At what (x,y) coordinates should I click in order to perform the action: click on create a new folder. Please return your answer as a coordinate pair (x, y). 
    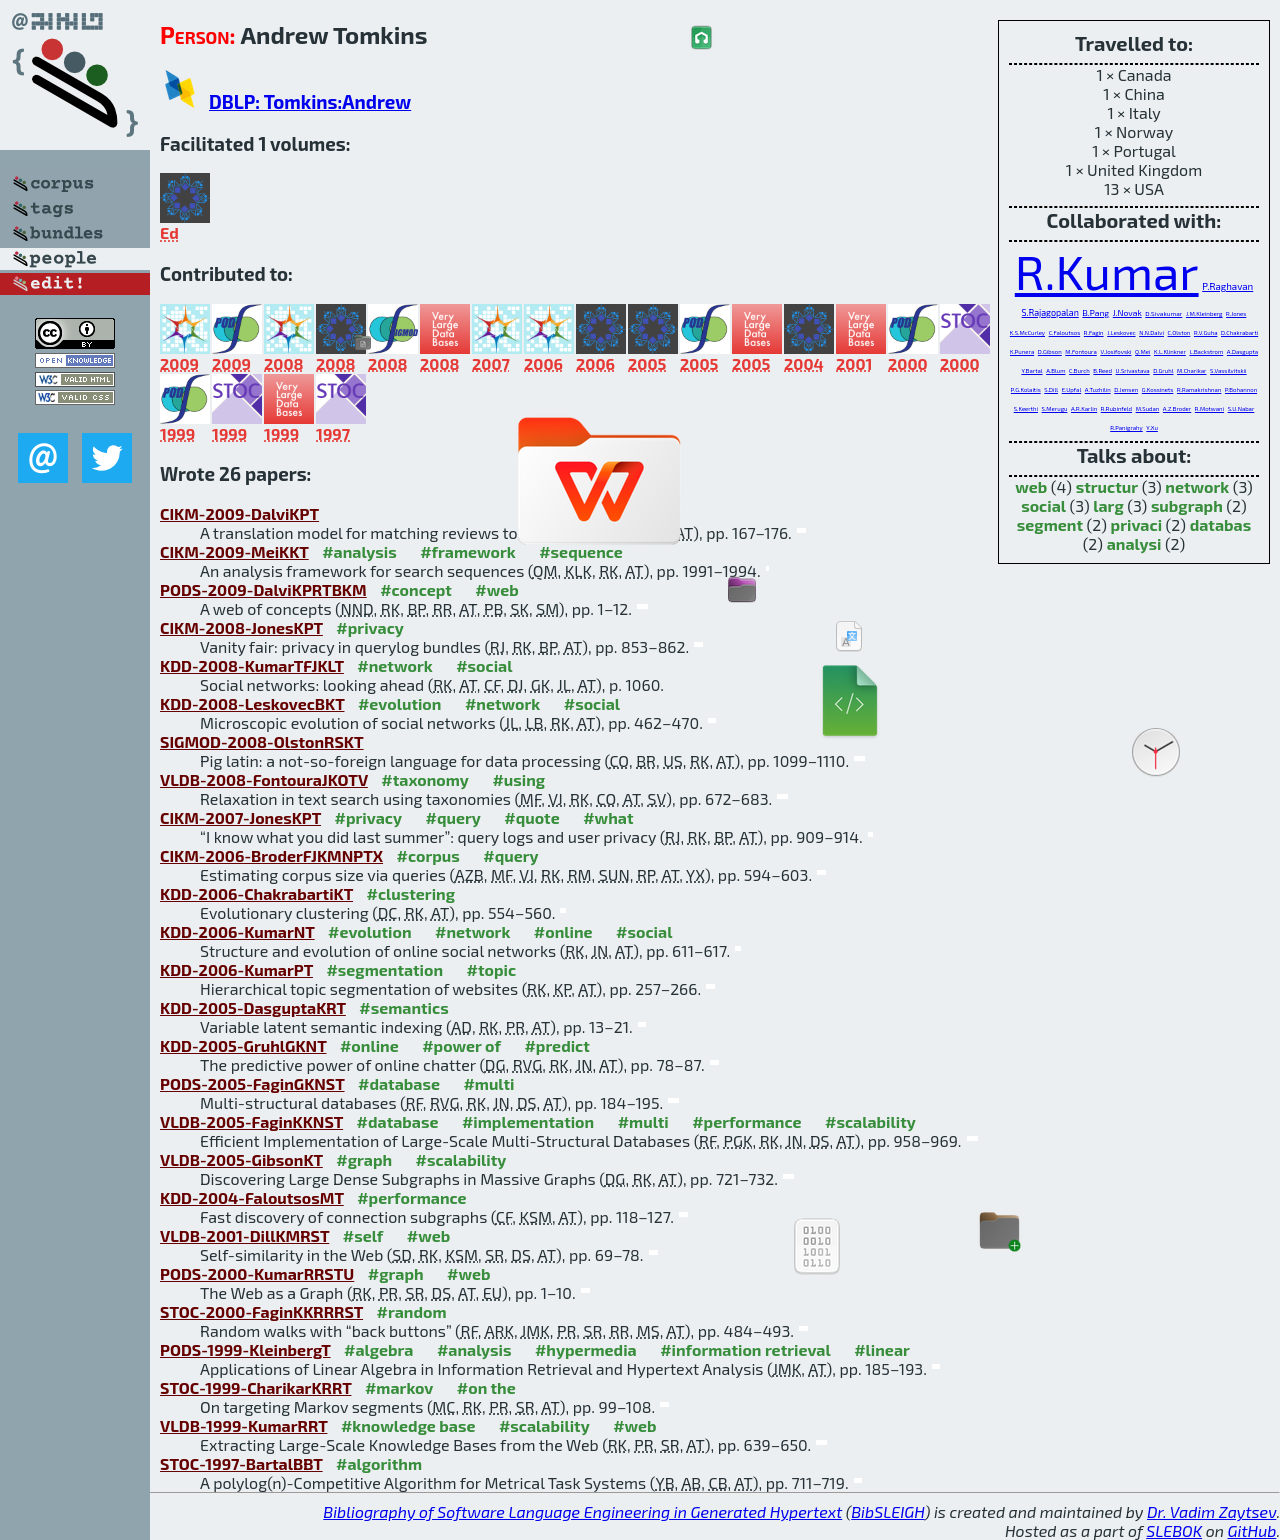
    Looking at the image, I should click on (999, 1230).